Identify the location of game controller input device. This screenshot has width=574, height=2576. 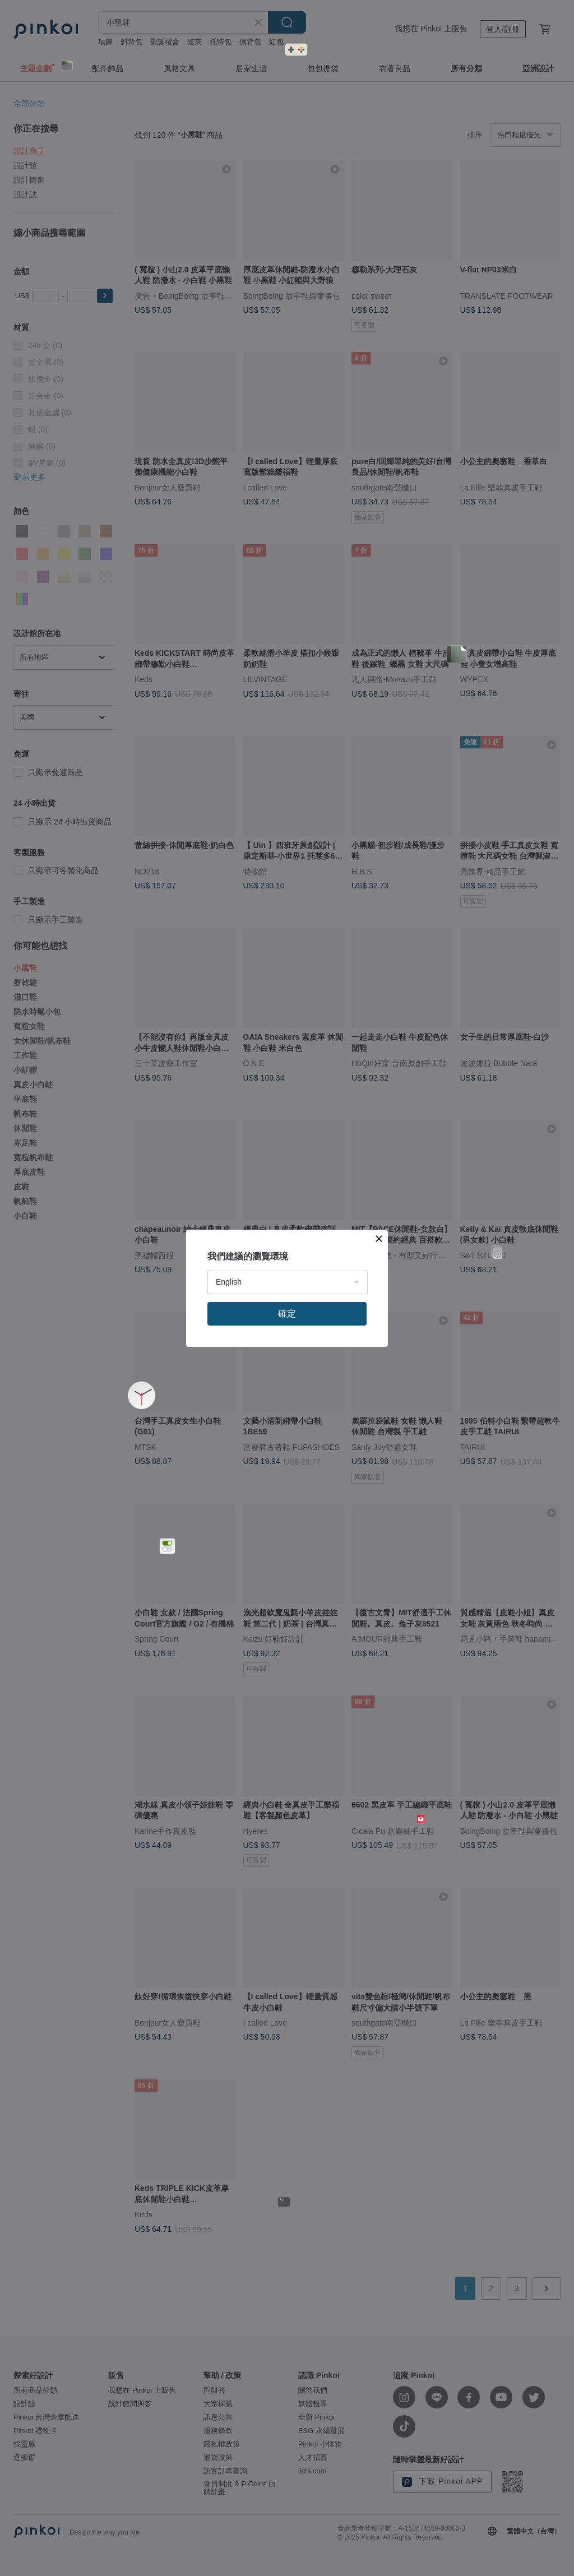
(296, 49).